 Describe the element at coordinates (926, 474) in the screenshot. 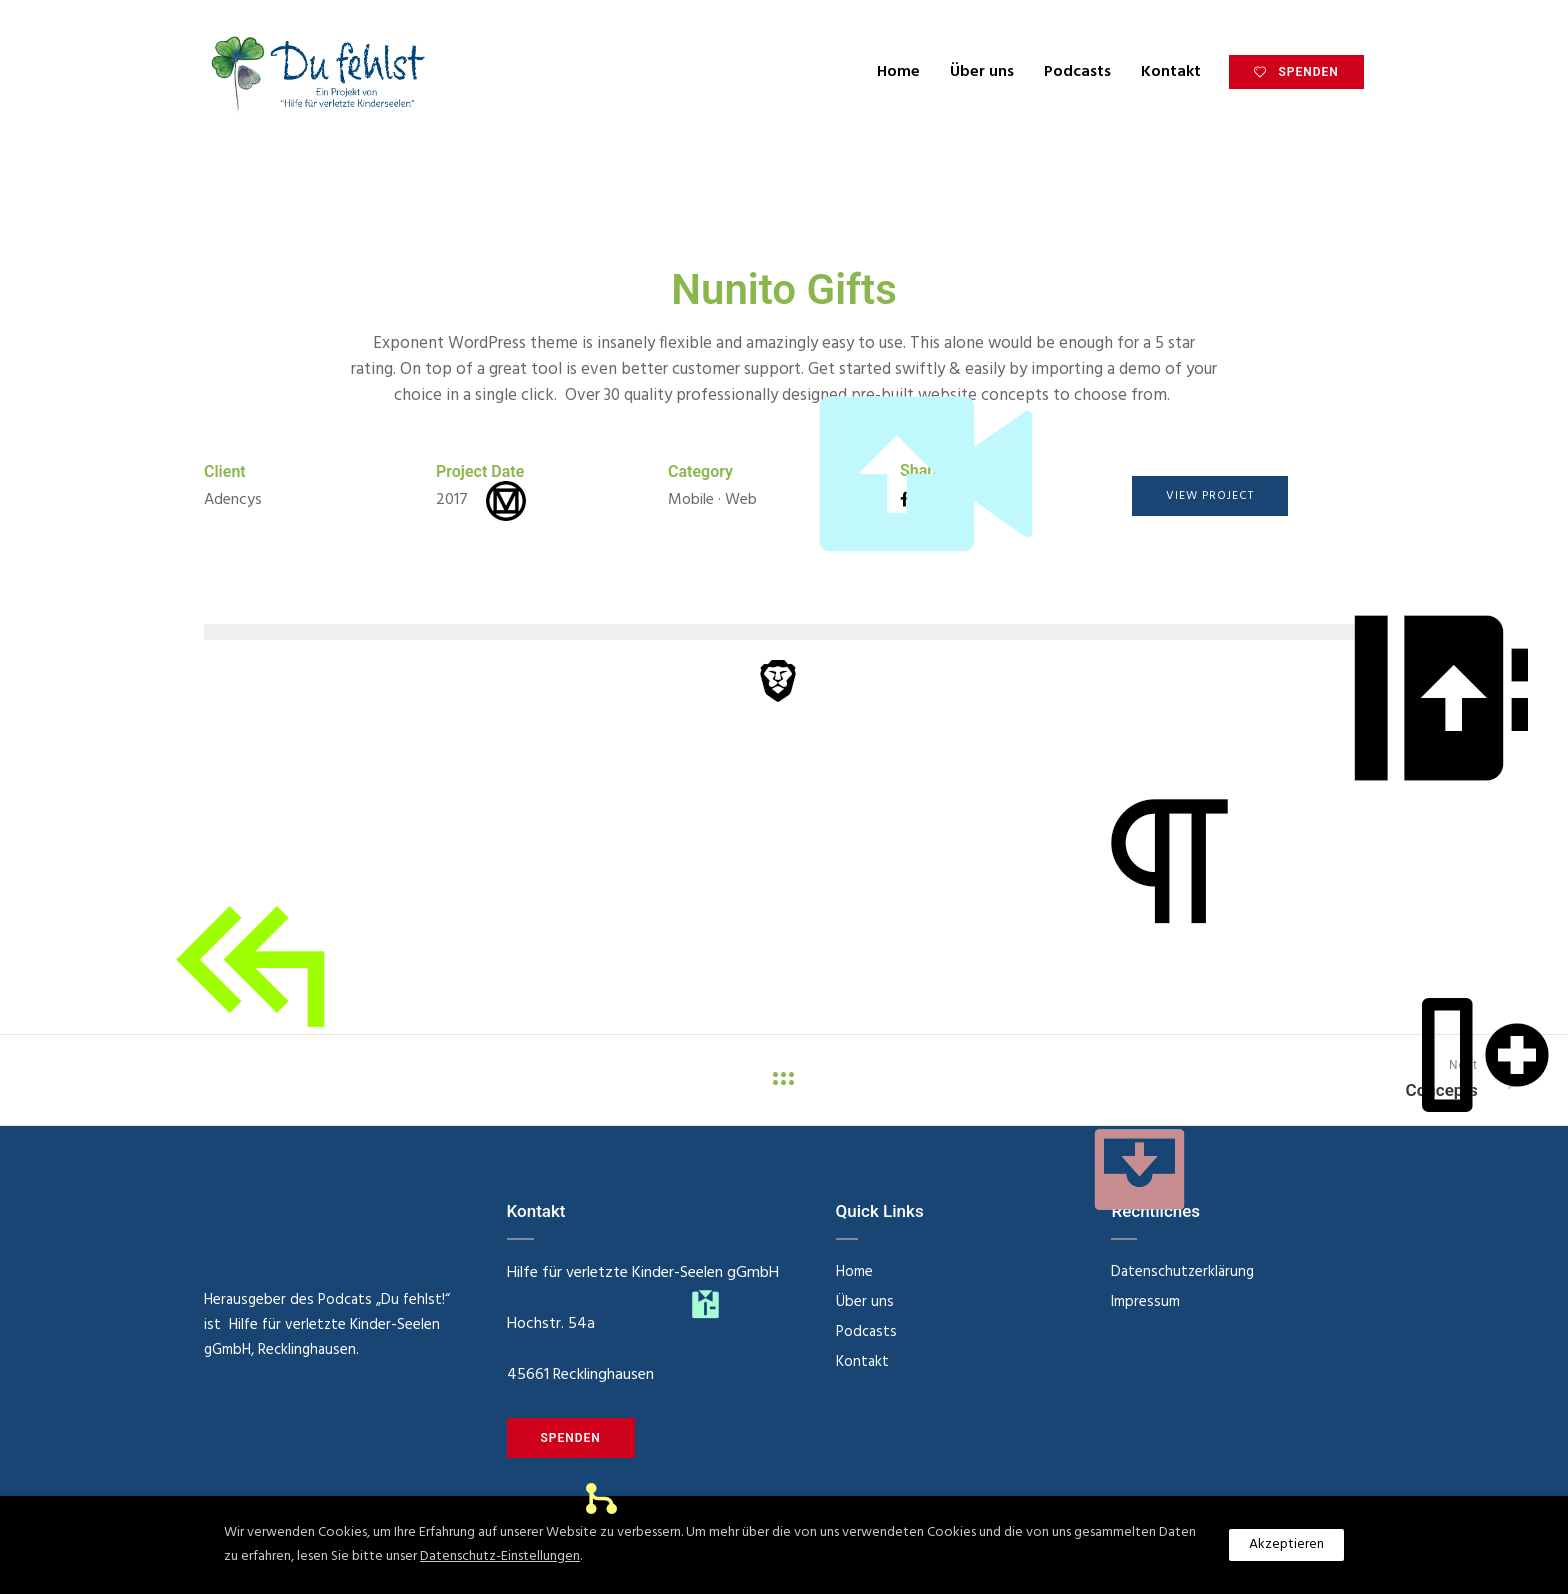

I see `upload a video file` at that location.